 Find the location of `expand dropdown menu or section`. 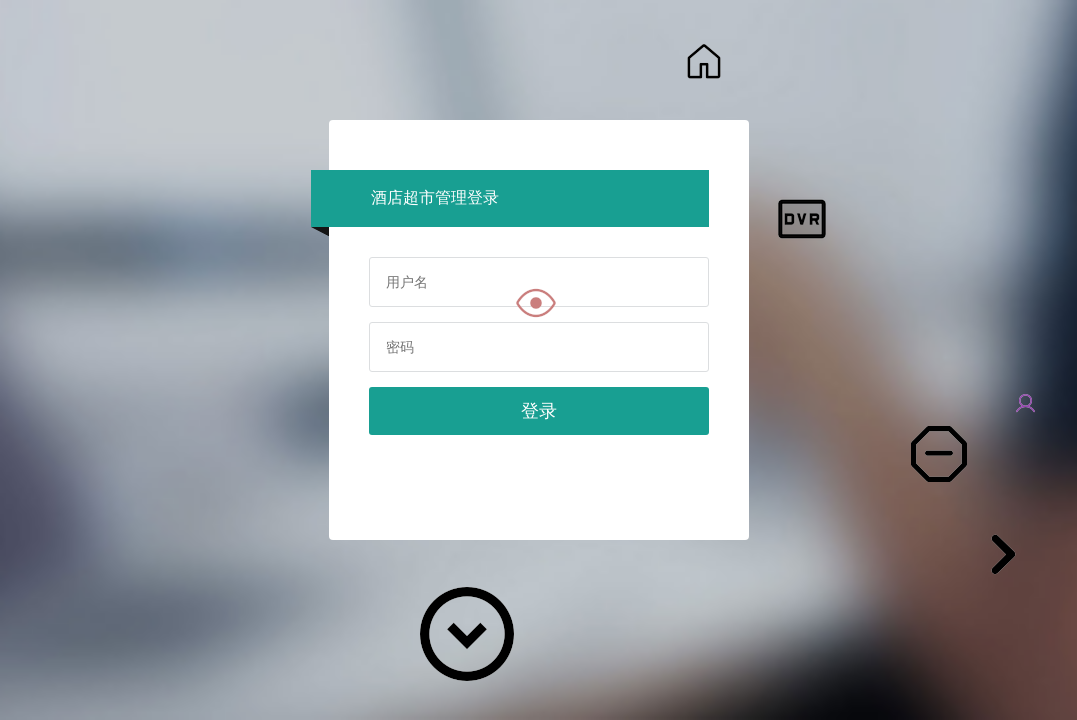

expand dropdown menu or section is located at coordinates (467, 634).